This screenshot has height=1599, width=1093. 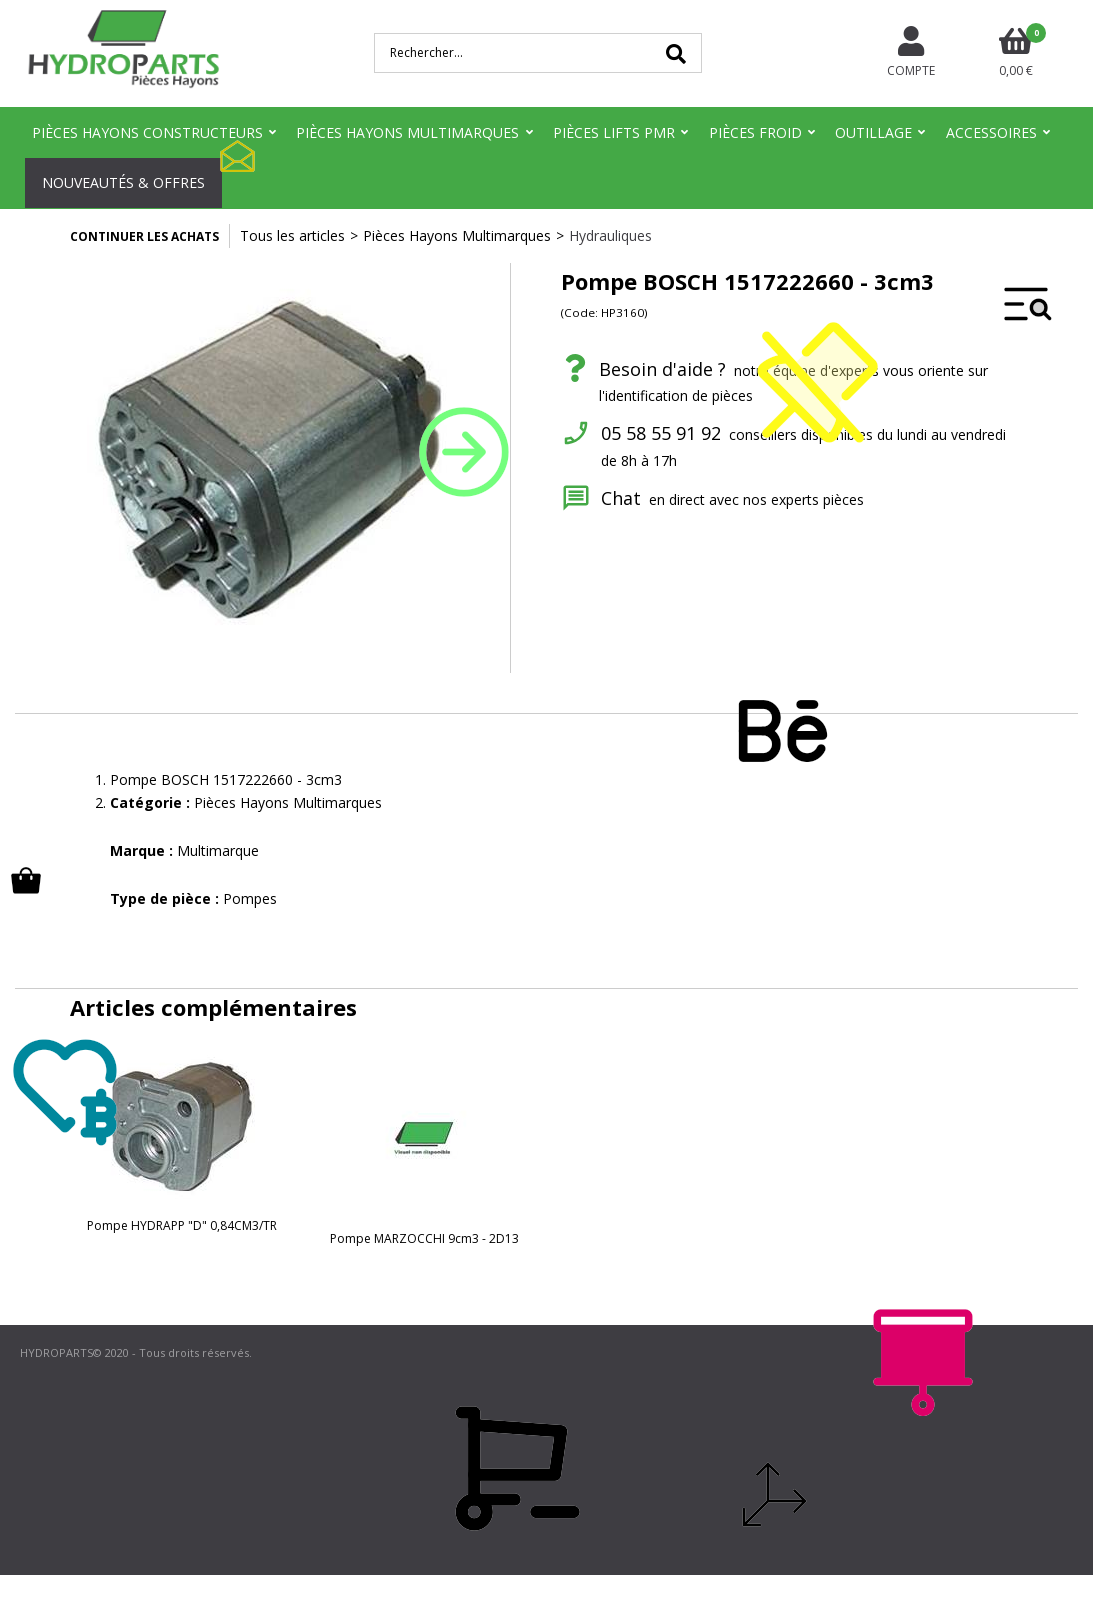 What do you see at coordinates (813, 387) in the screenshot?
I see `unpin this item` at bounding box center [813, 387].